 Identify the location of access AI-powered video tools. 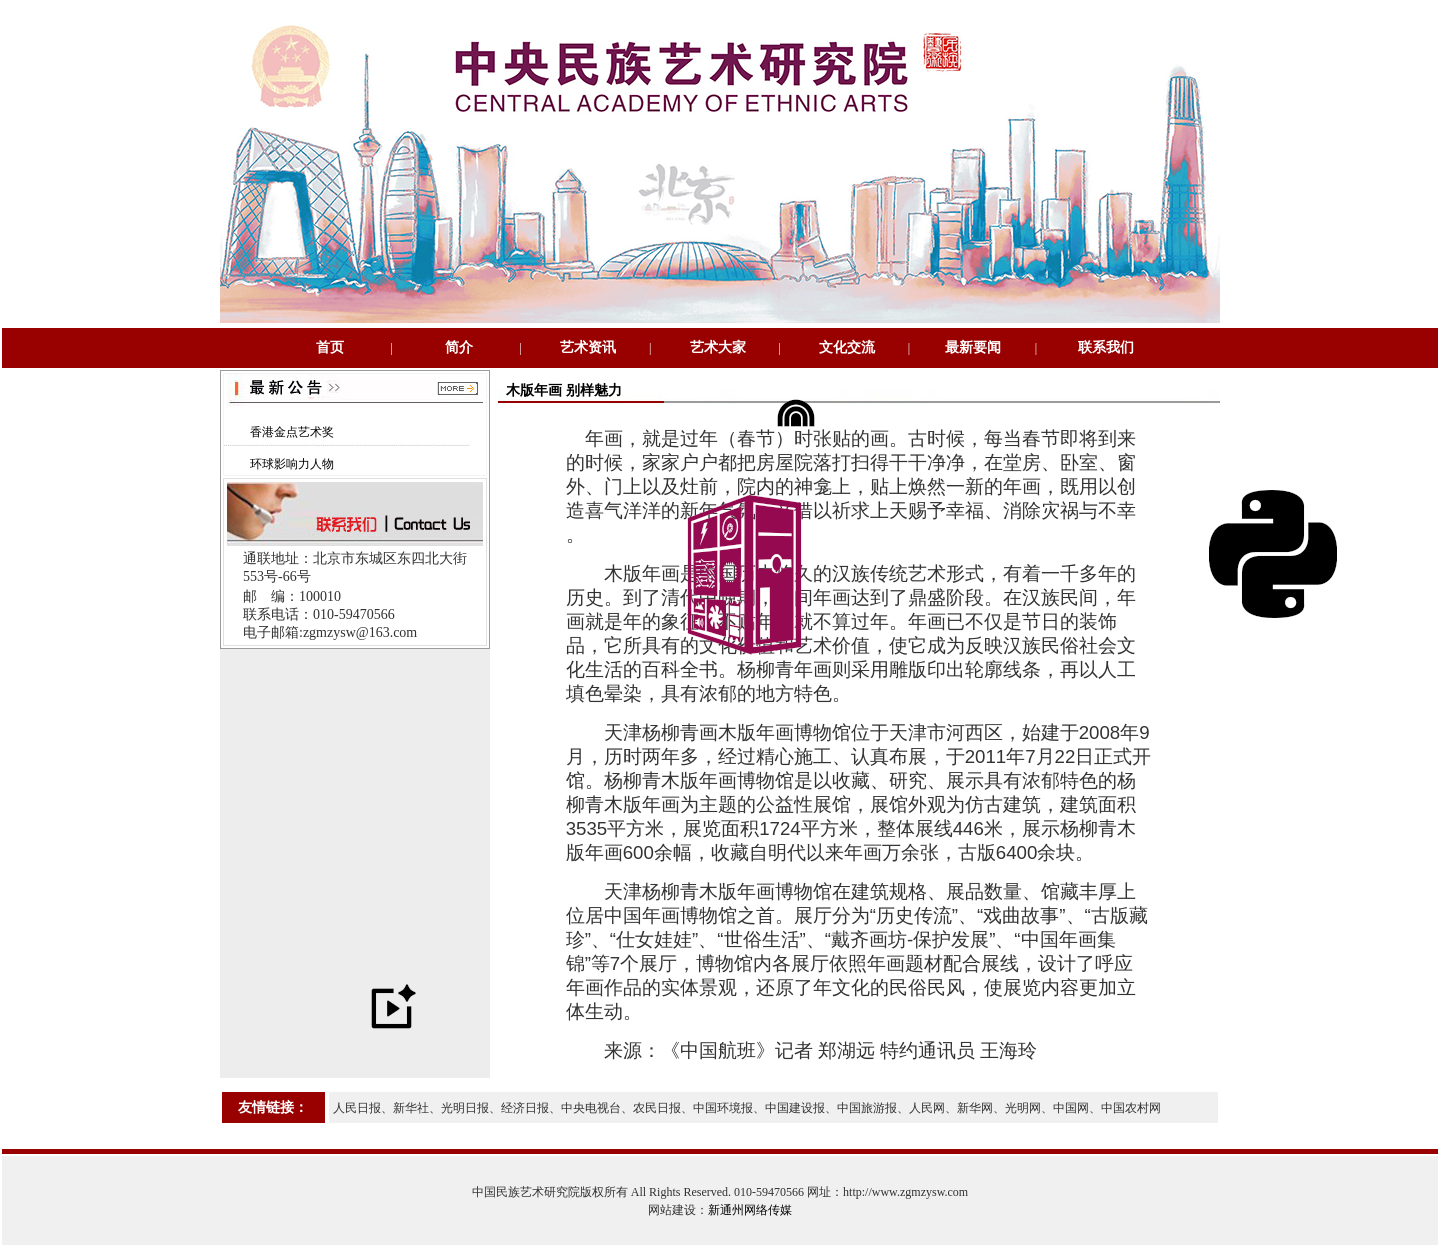
(391, 1008).